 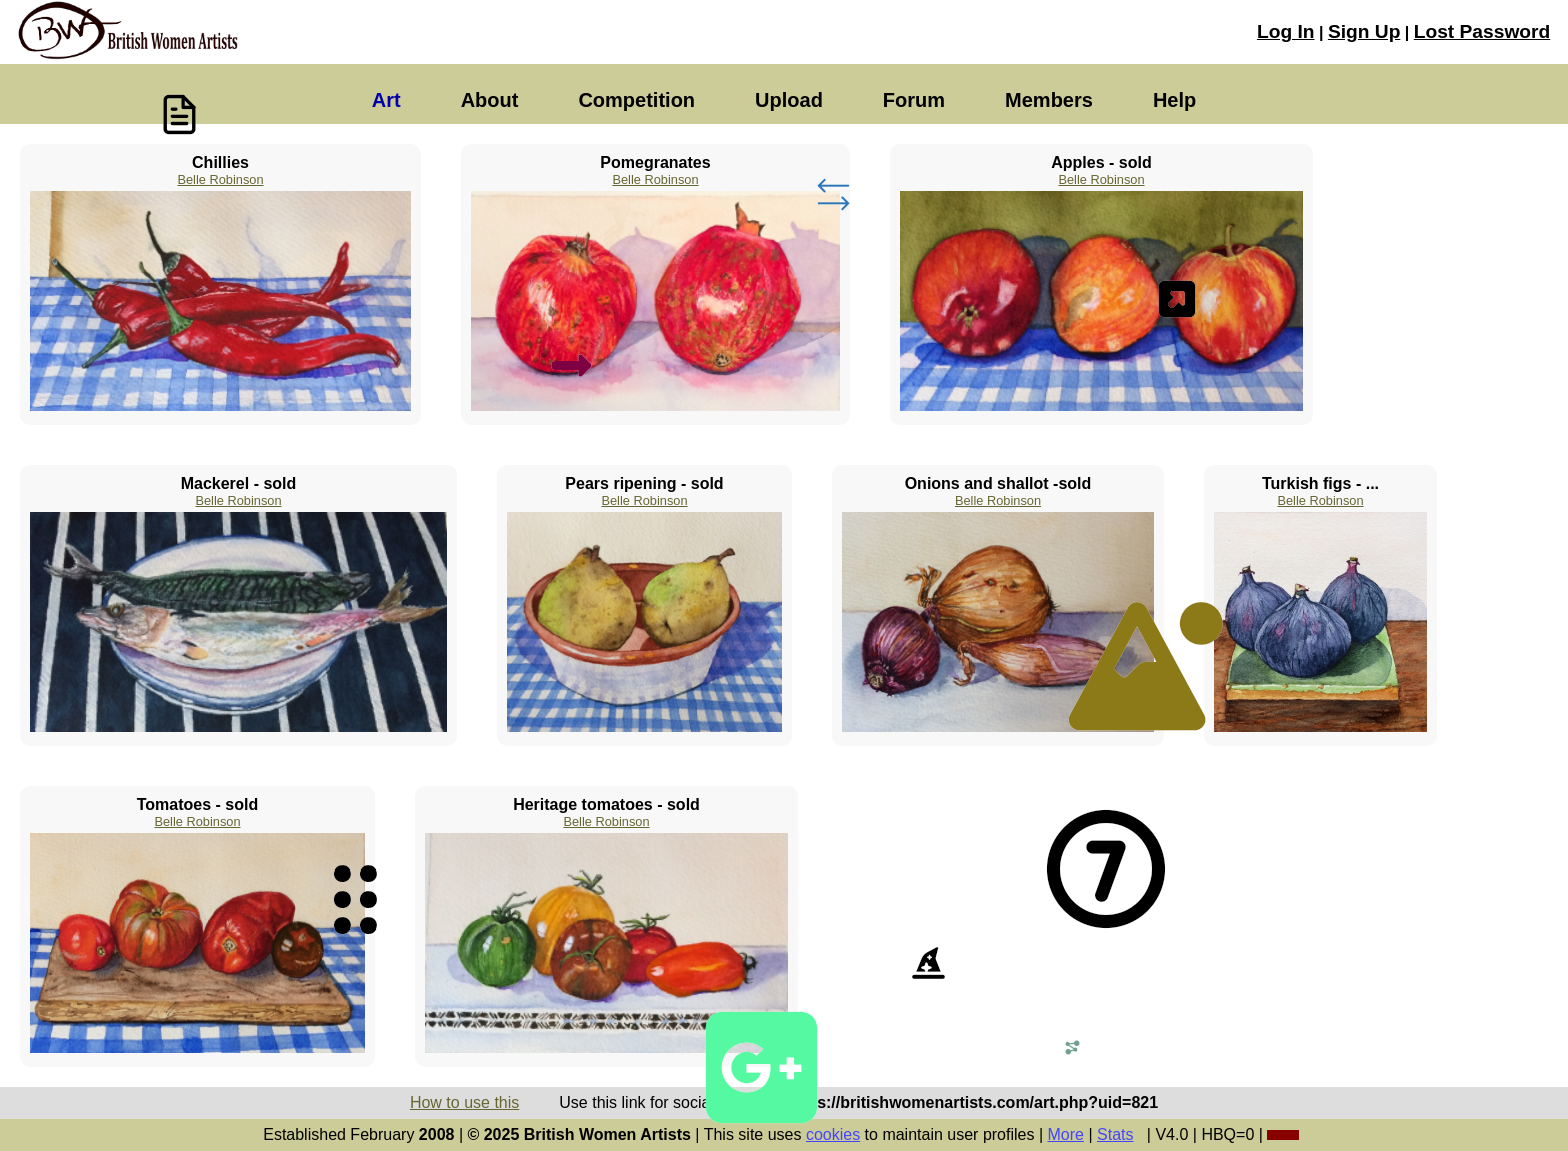 What do you see at coordinates (1177, 299) in the screenshot?
I see `open link in a new tab or window` at bounding box center [1177, 299].